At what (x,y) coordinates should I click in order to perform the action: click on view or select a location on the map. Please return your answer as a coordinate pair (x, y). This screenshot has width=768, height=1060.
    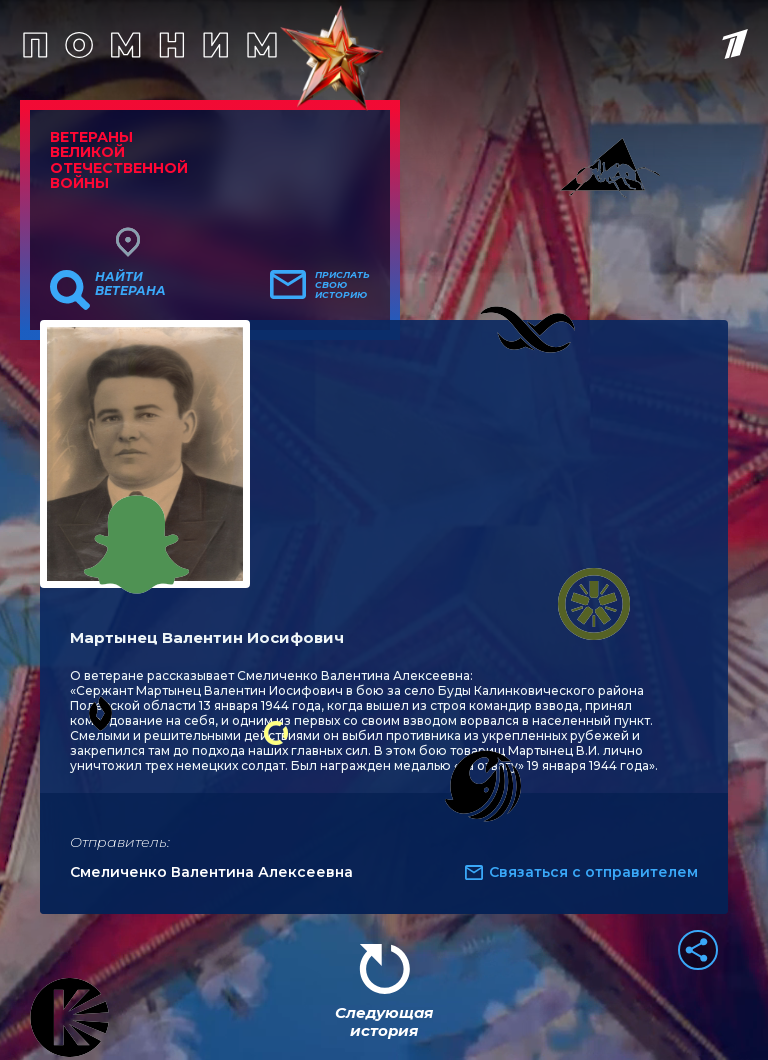
    Looking at the image, I should click on (128, 241).